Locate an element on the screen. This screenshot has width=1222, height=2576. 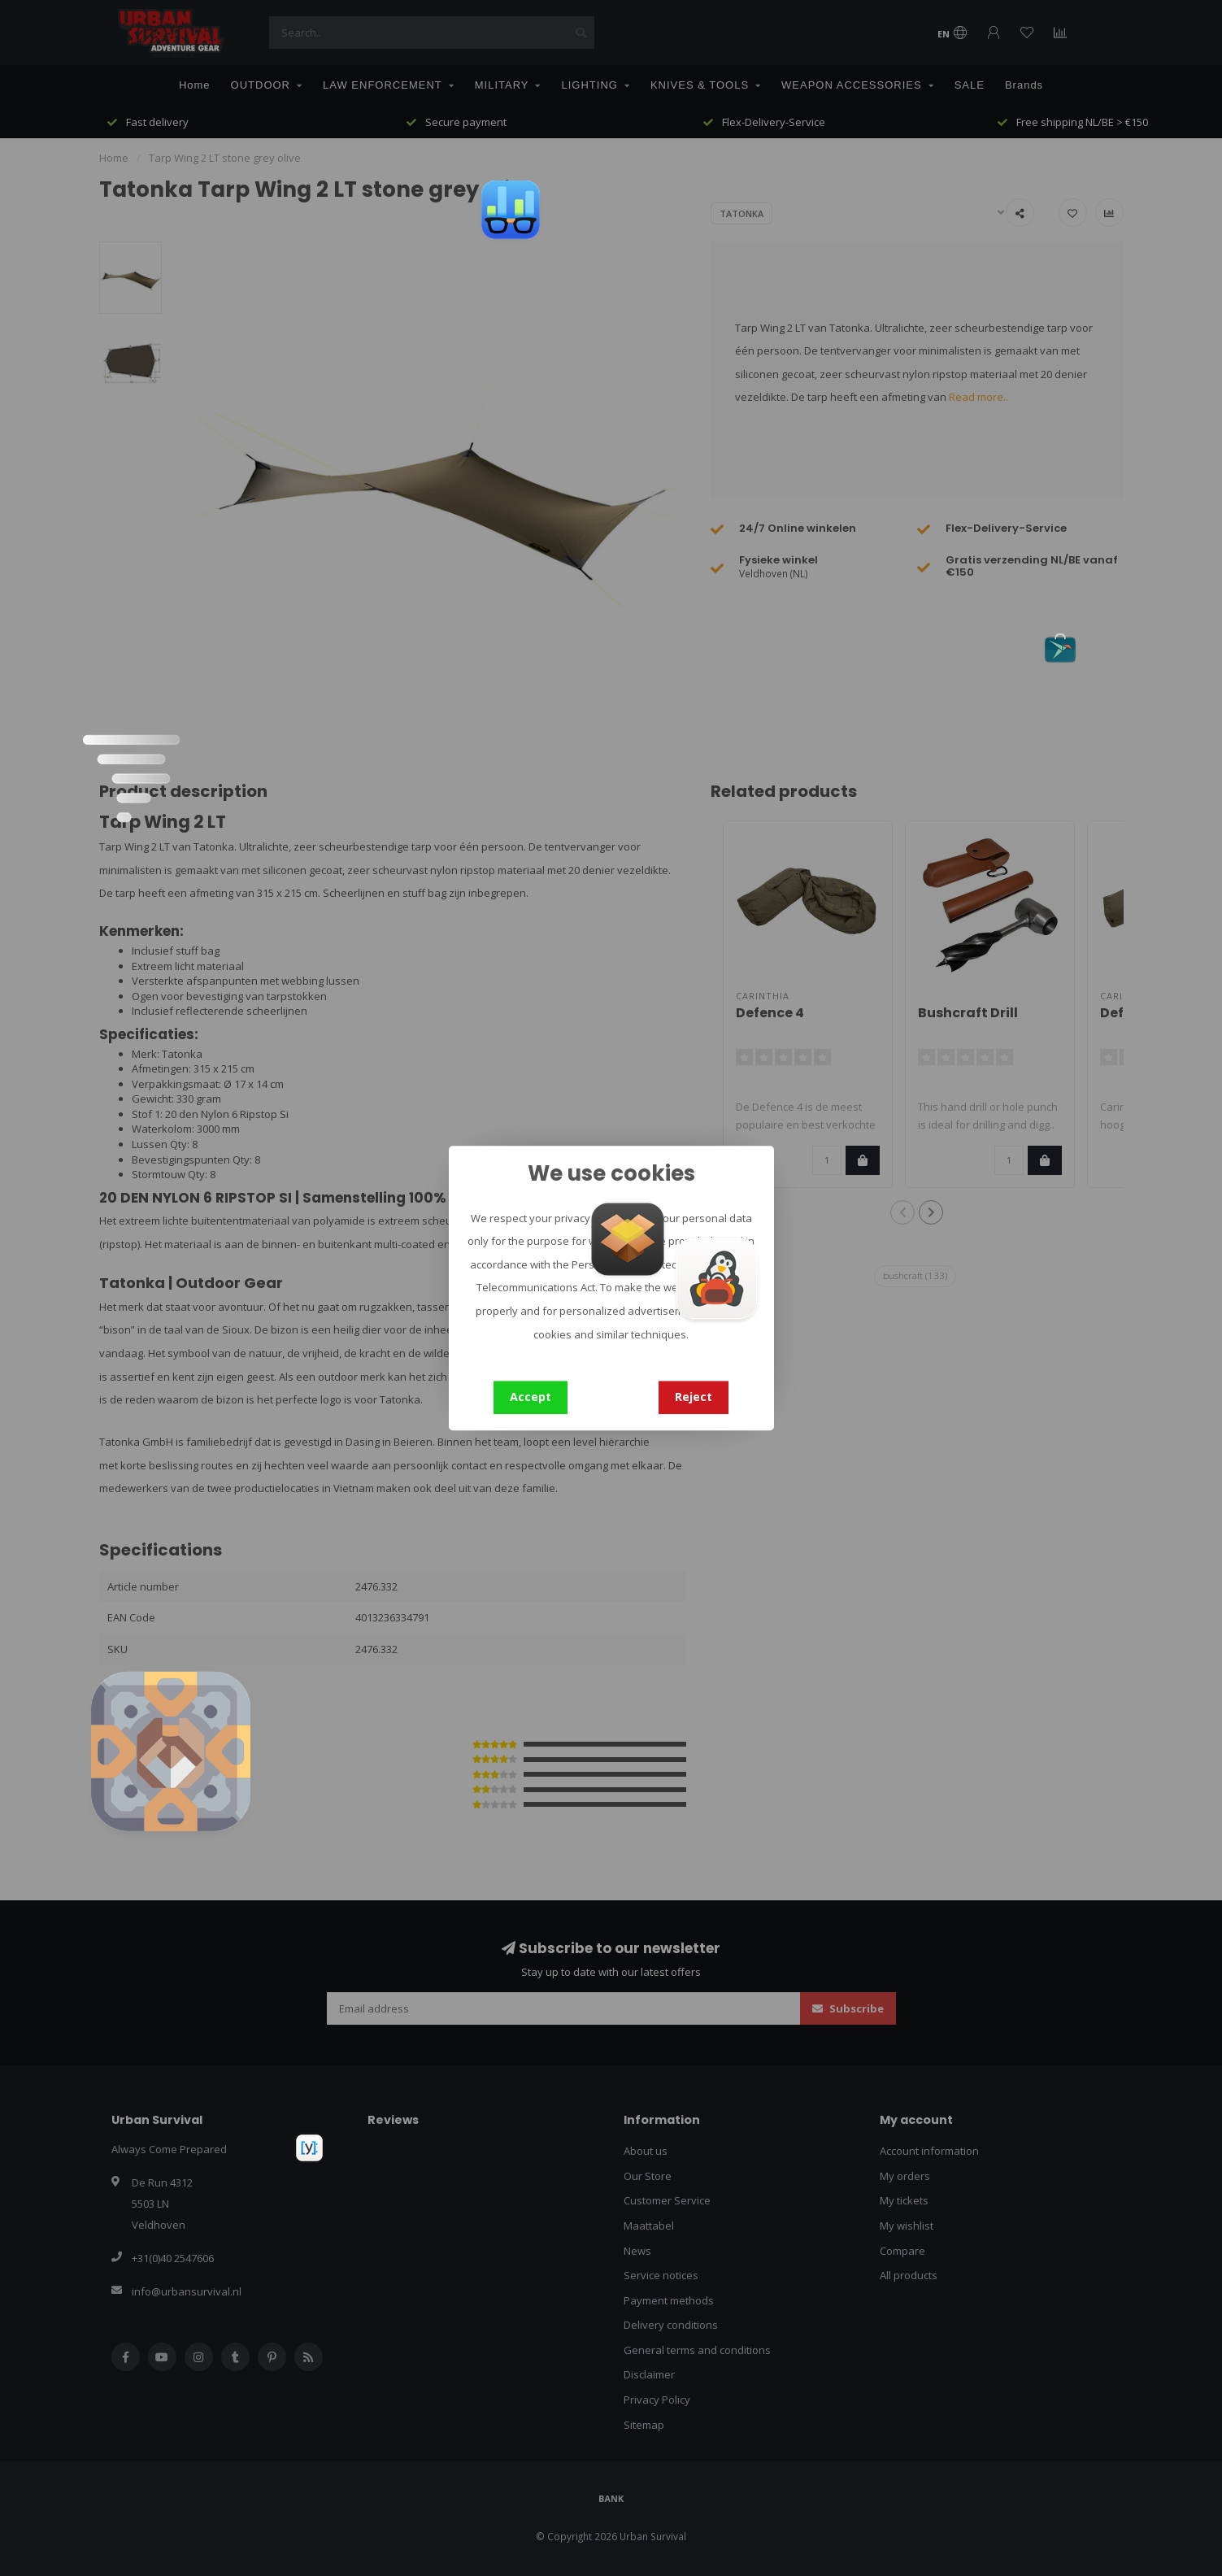
launch supertuxkart racing game is located at coordinates (716, 1278).